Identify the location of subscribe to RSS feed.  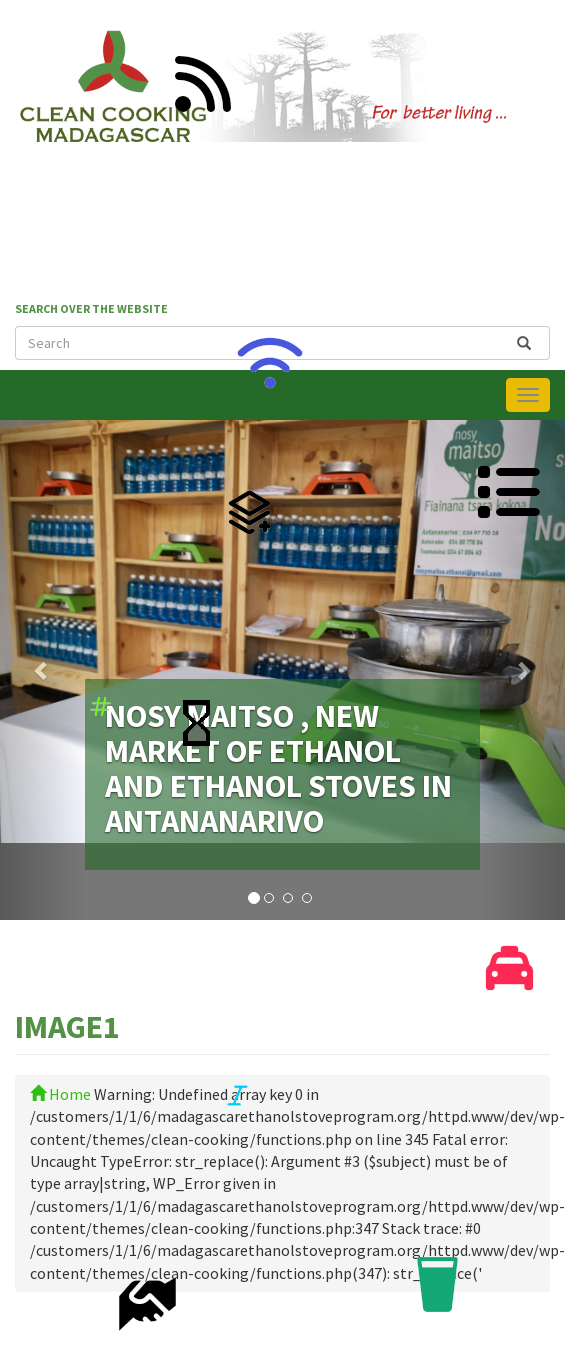
(203, 84).